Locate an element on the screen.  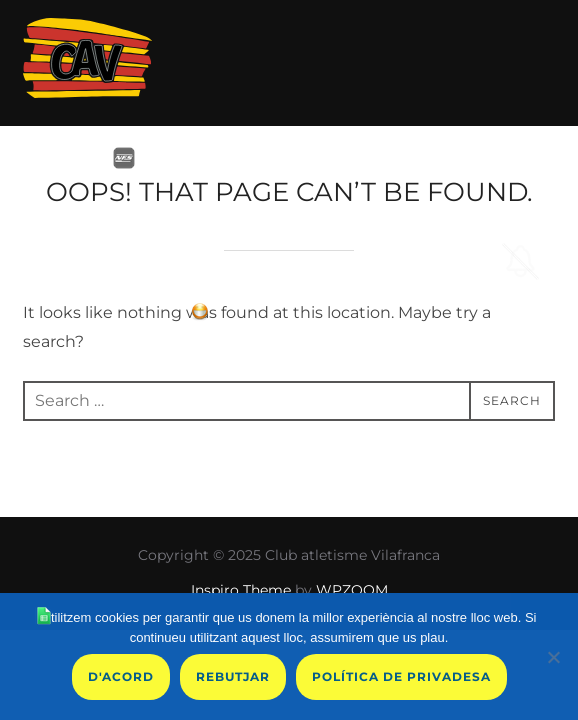
launch need for speed underground 2 game is located at coordinates (124, 158).